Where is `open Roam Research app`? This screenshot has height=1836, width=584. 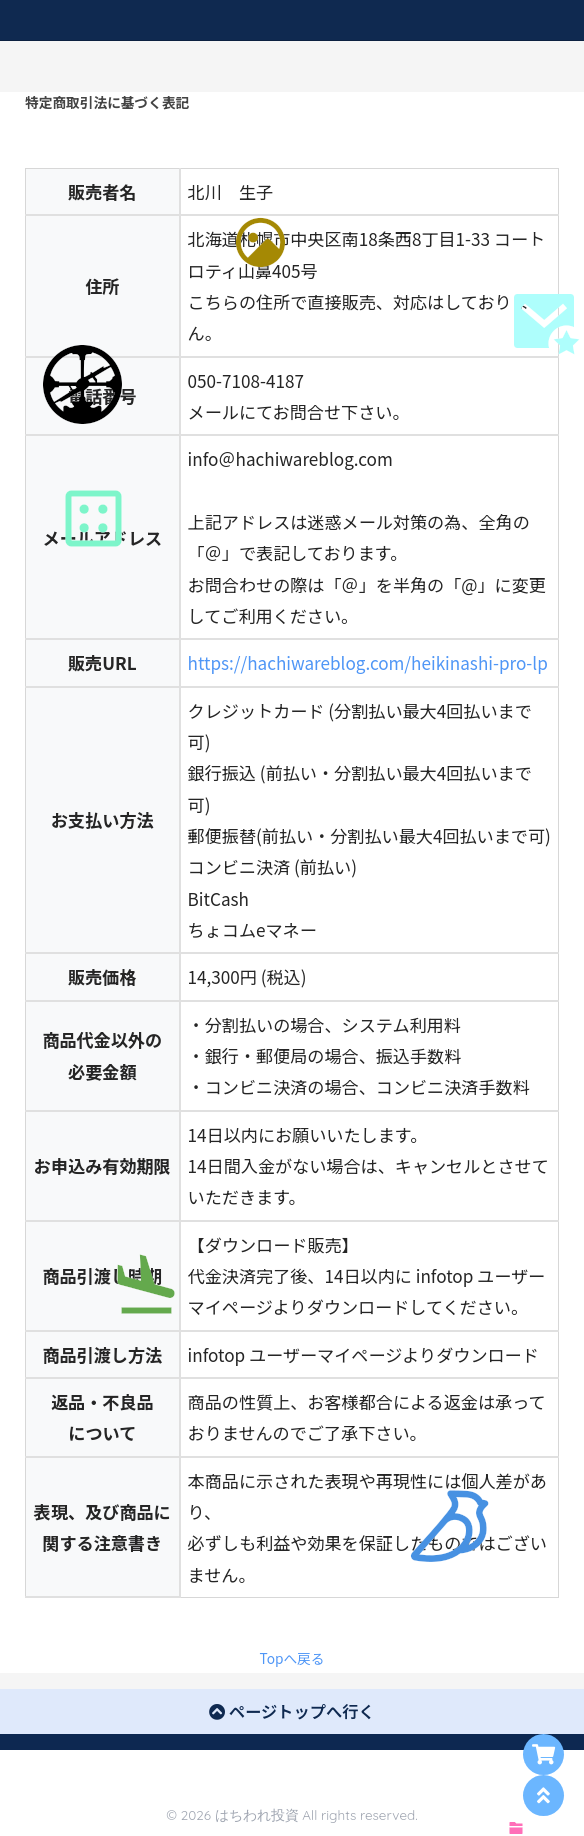 open Roam Research app is located at coordinates (82, 384).